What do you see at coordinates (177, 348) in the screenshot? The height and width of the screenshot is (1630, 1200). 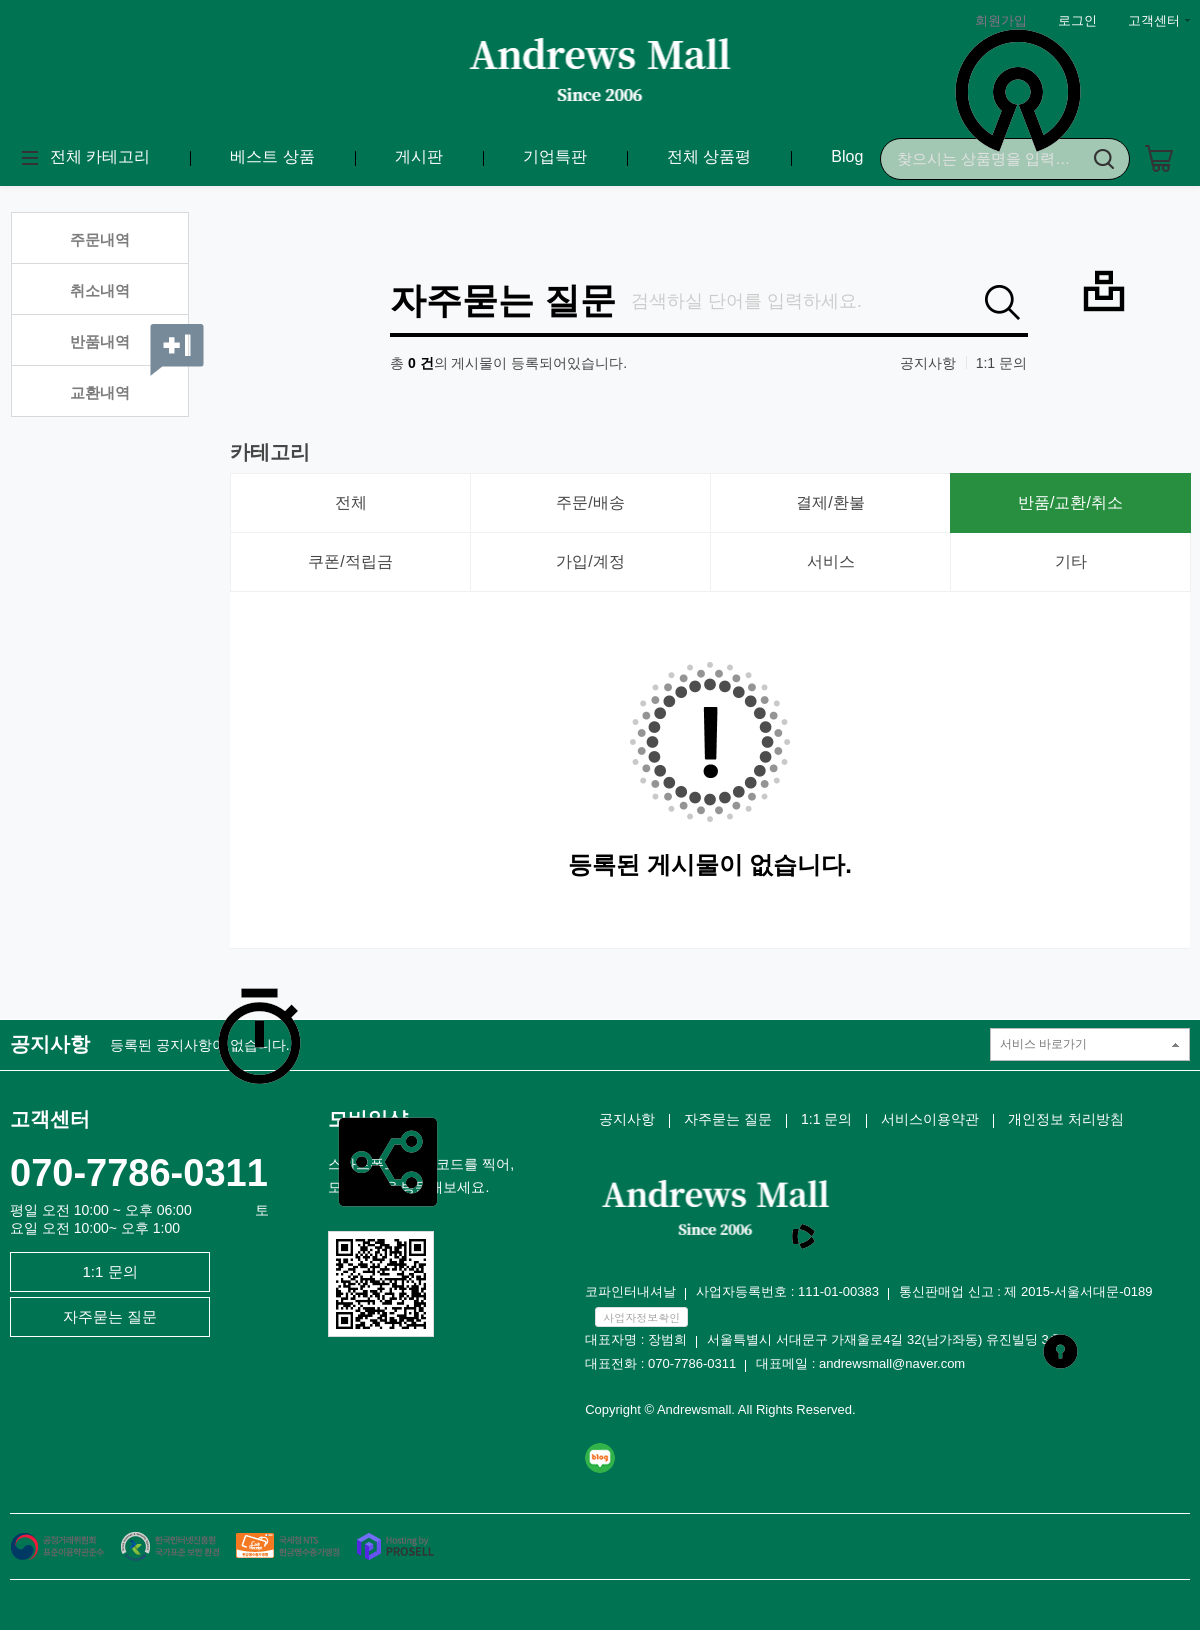 I see `add a follow-up message to a conversation` at bounding box center [177, 348].